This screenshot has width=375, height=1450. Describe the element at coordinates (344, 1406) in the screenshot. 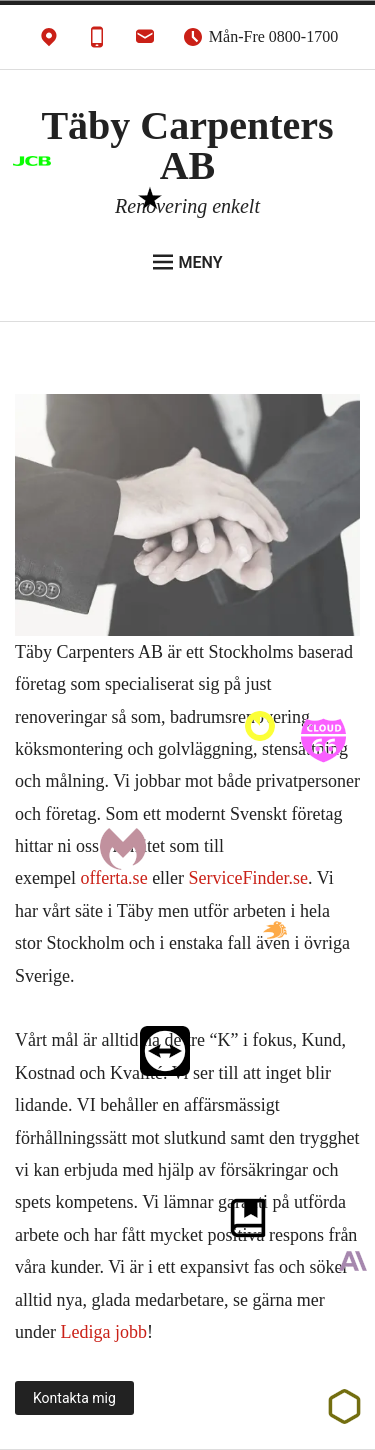

I see `visit Artifact Hub website` at that location.